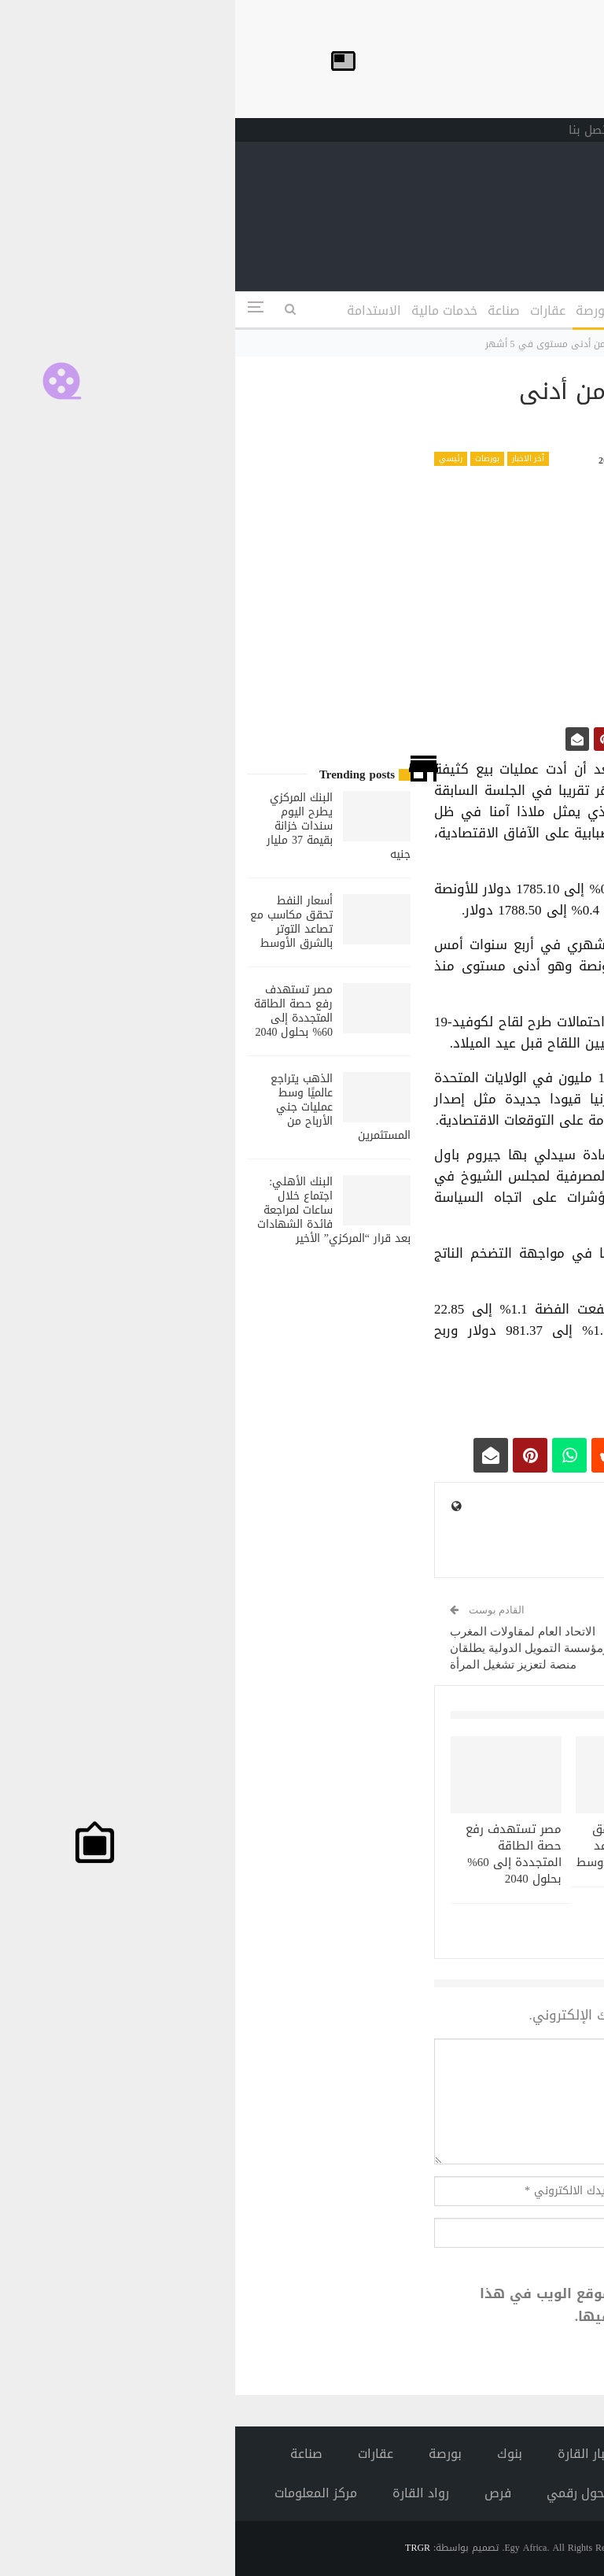  What do you see at coordinates (61, 381) in the screenshot?
I see `access video or movie content` at bounding box center [61, 381].